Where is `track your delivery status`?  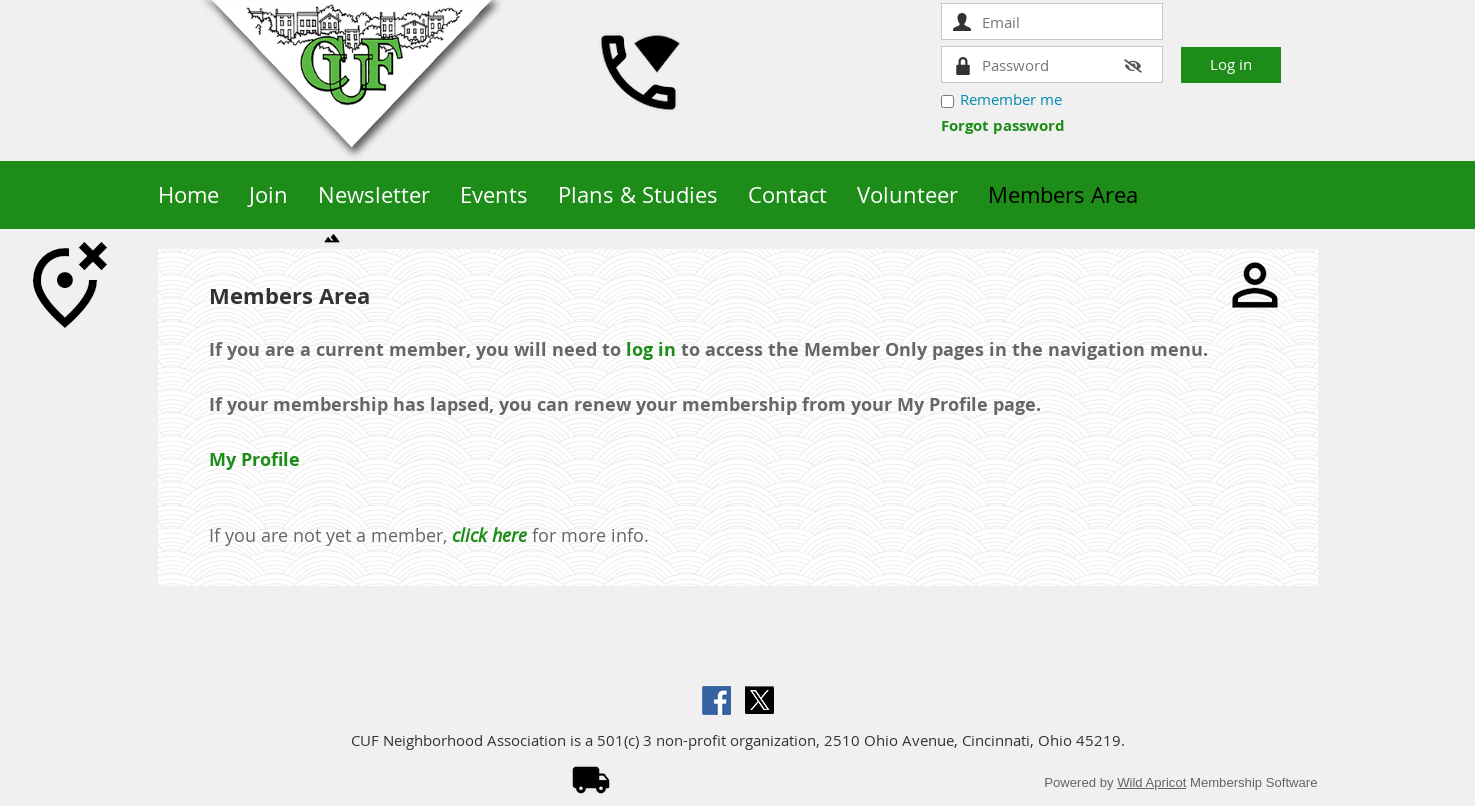
track your delivery status is located at coordinates (591, 780).